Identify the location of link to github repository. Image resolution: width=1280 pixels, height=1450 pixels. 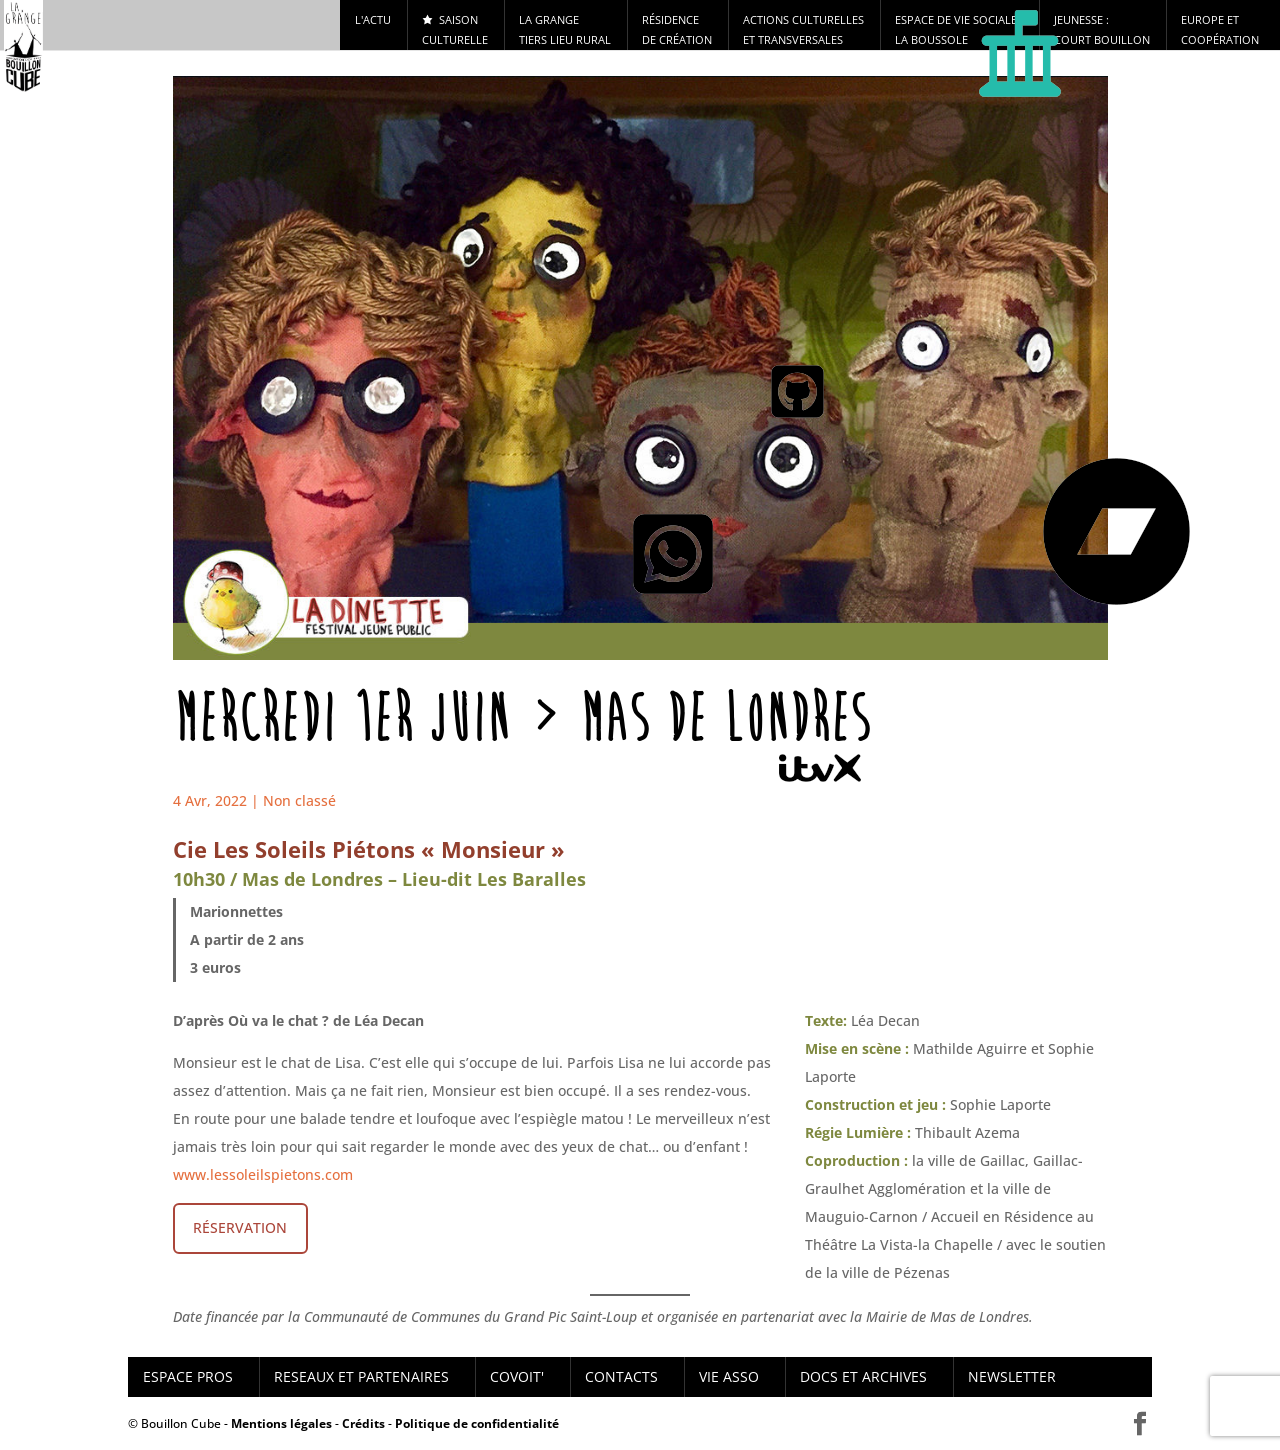
(797, 391).